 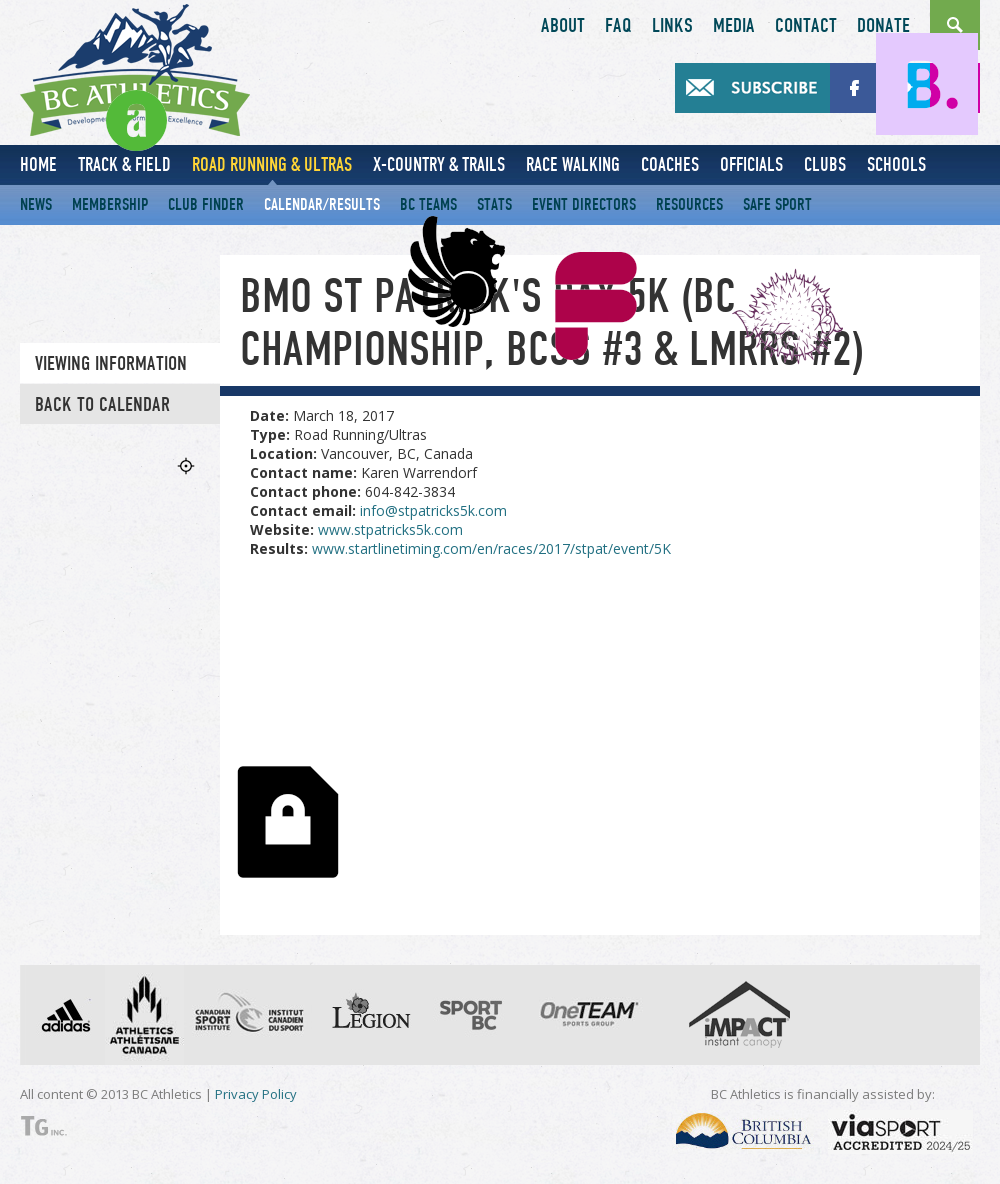 What do you see at coordinates (787, 316) in the screenshot?
I see `OpenBSD operating system logo` at bounding box center [787, 316].